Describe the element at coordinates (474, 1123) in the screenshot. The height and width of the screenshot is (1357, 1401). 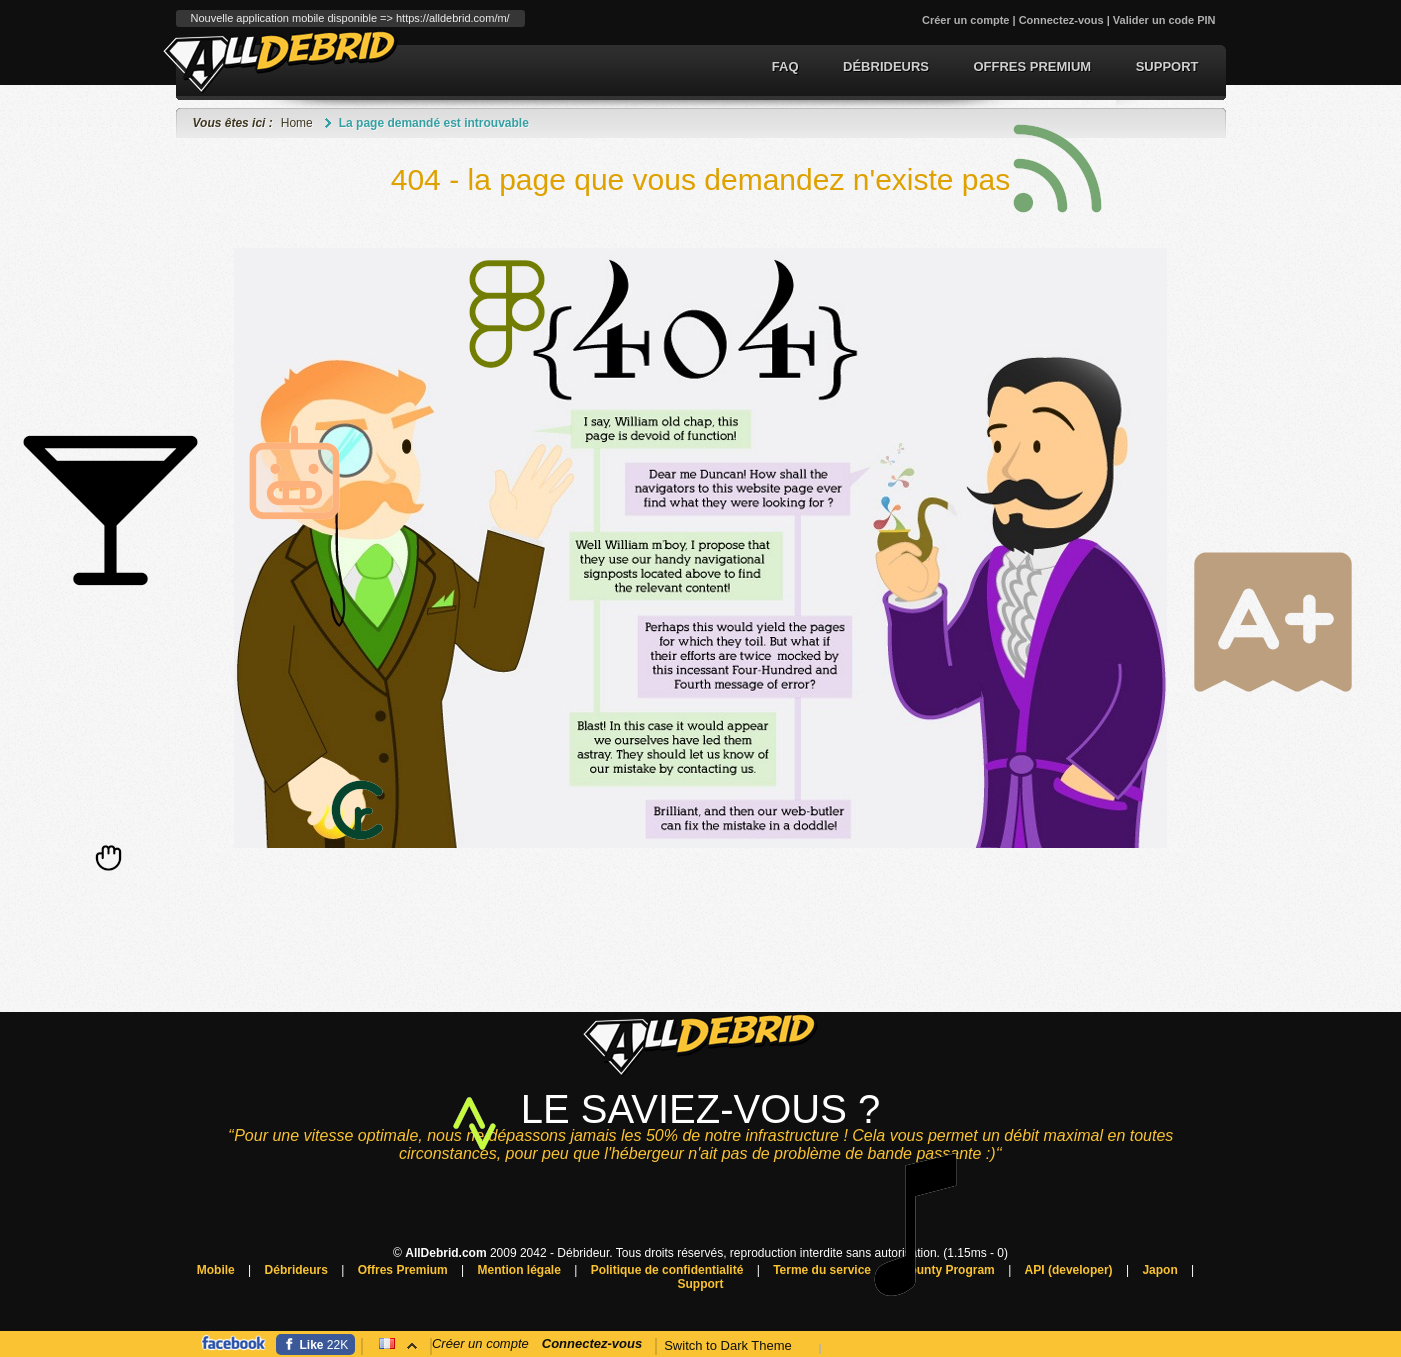
I see `connect to strava fitness tracking` at that location.